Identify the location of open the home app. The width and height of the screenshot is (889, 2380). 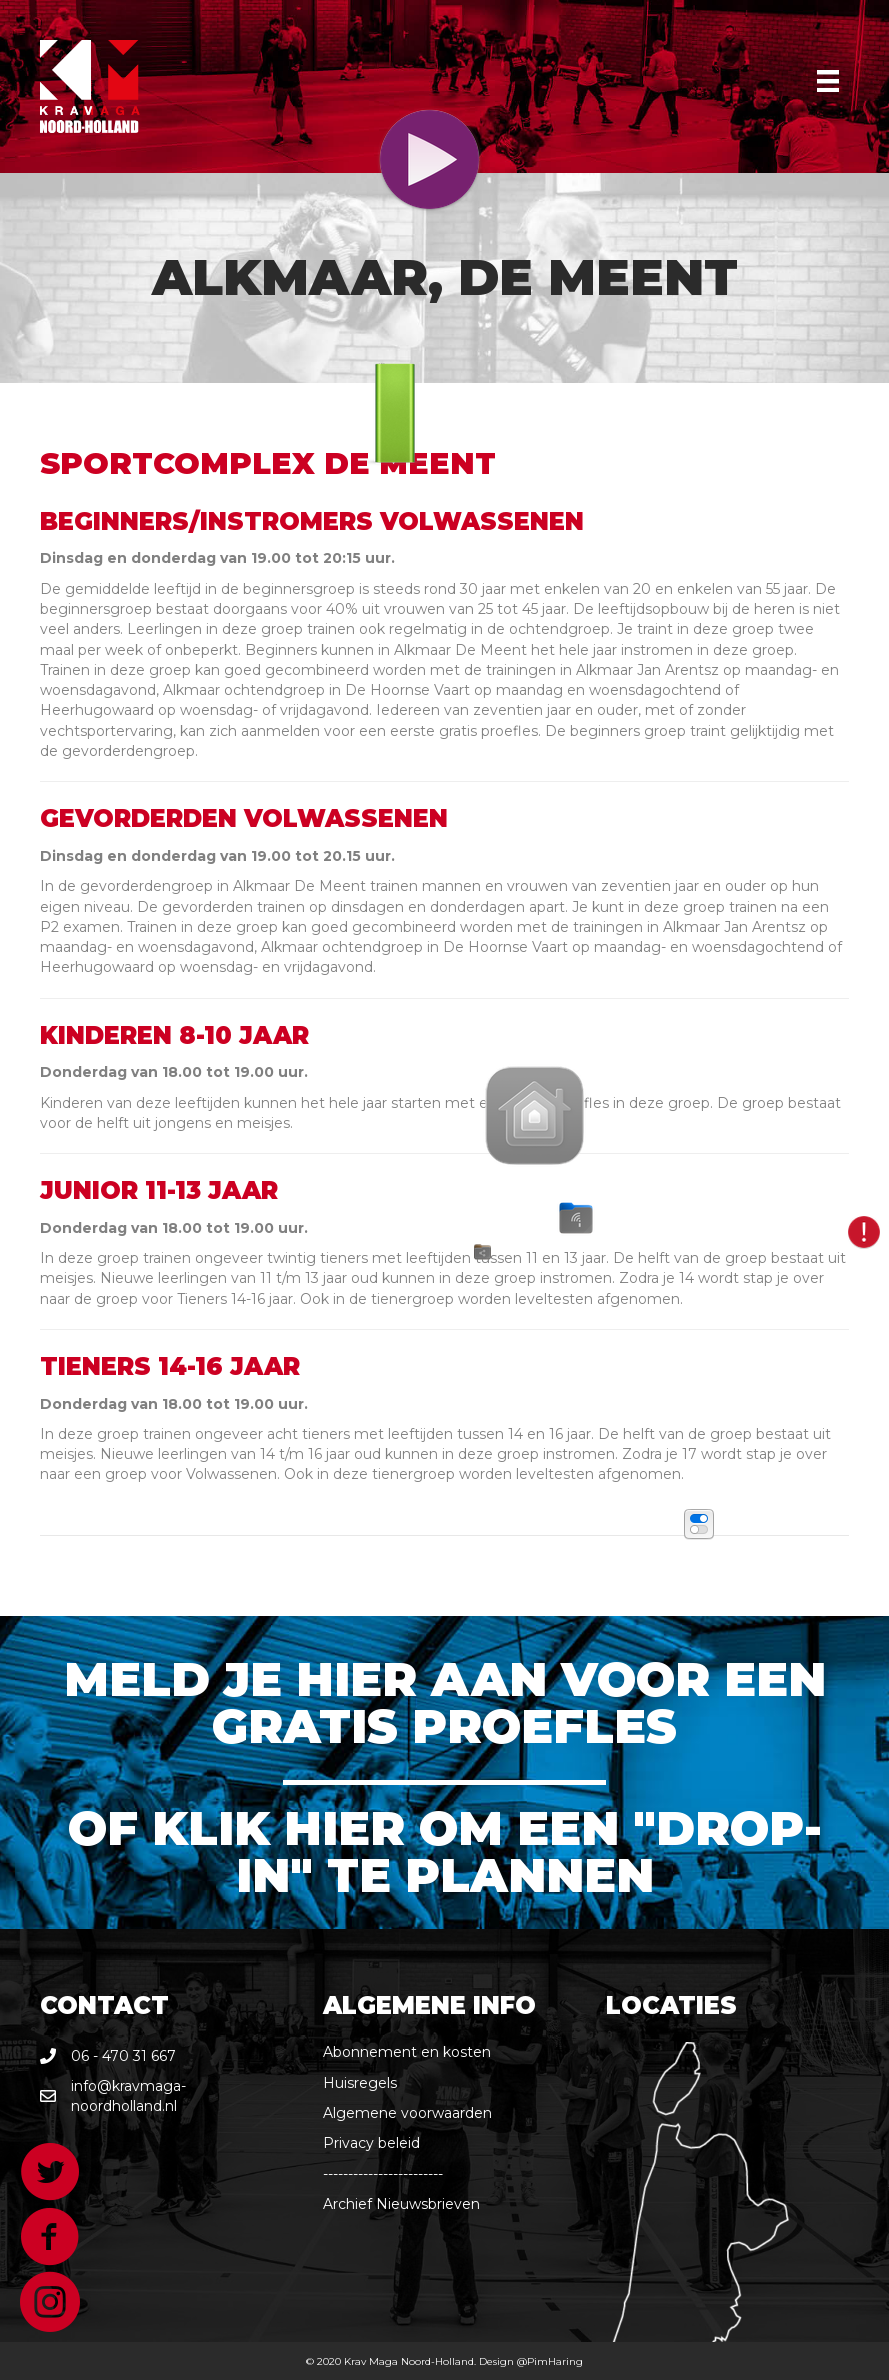
(534, 1115).